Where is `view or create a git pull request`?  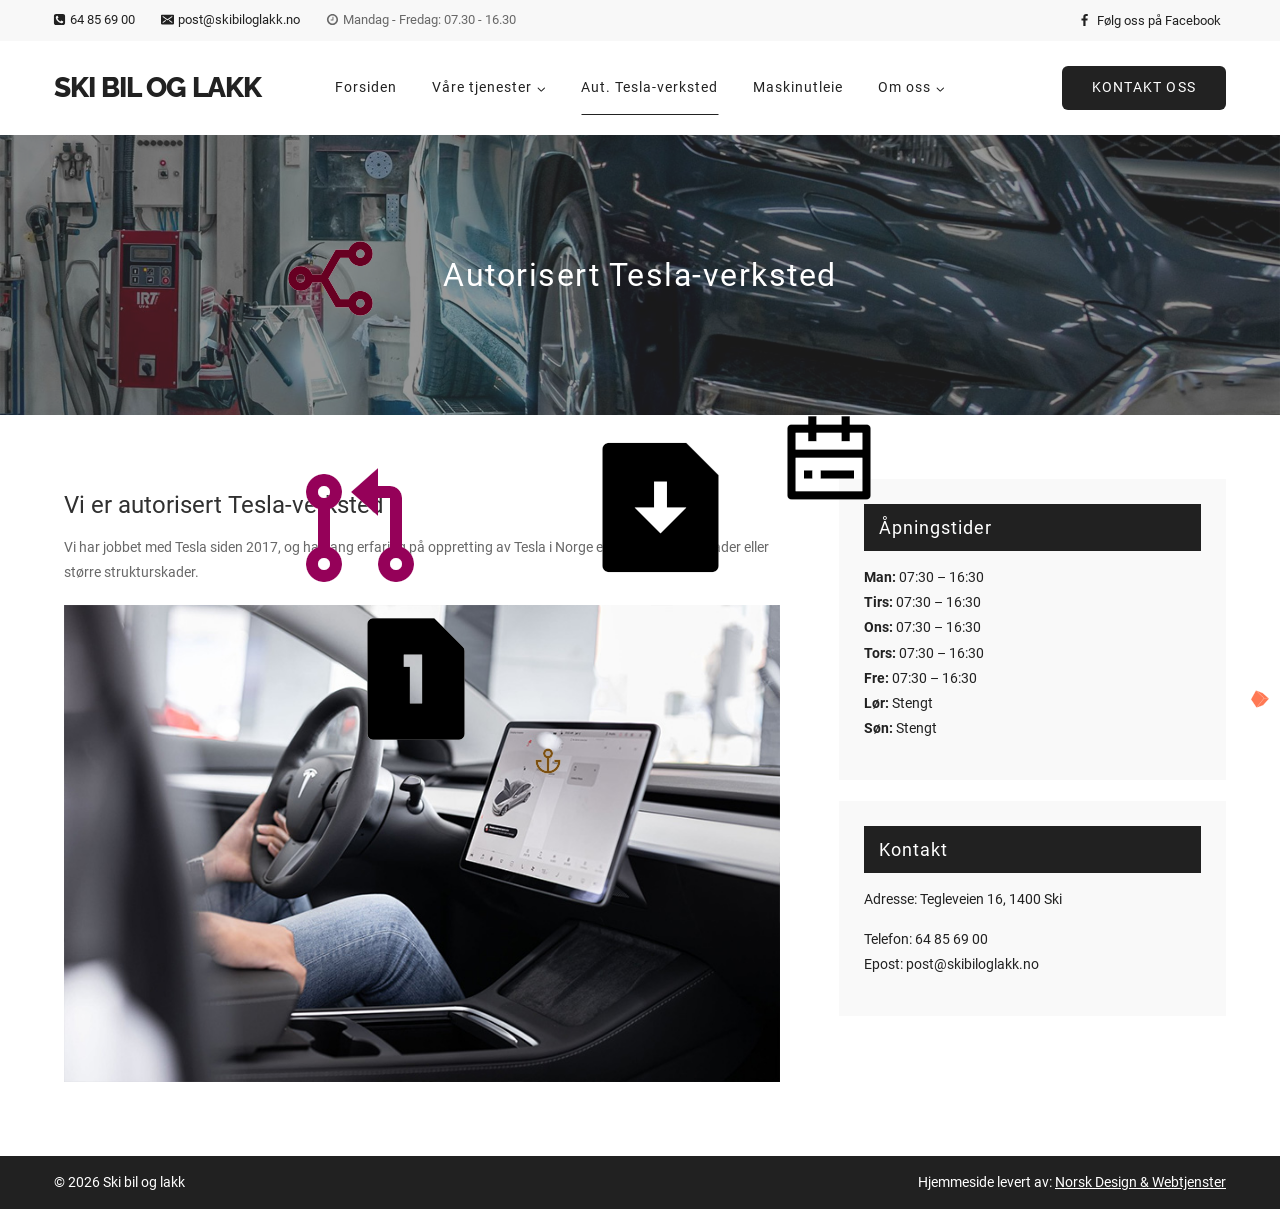
view or create a git pull request is located at coordinates (360, 528).